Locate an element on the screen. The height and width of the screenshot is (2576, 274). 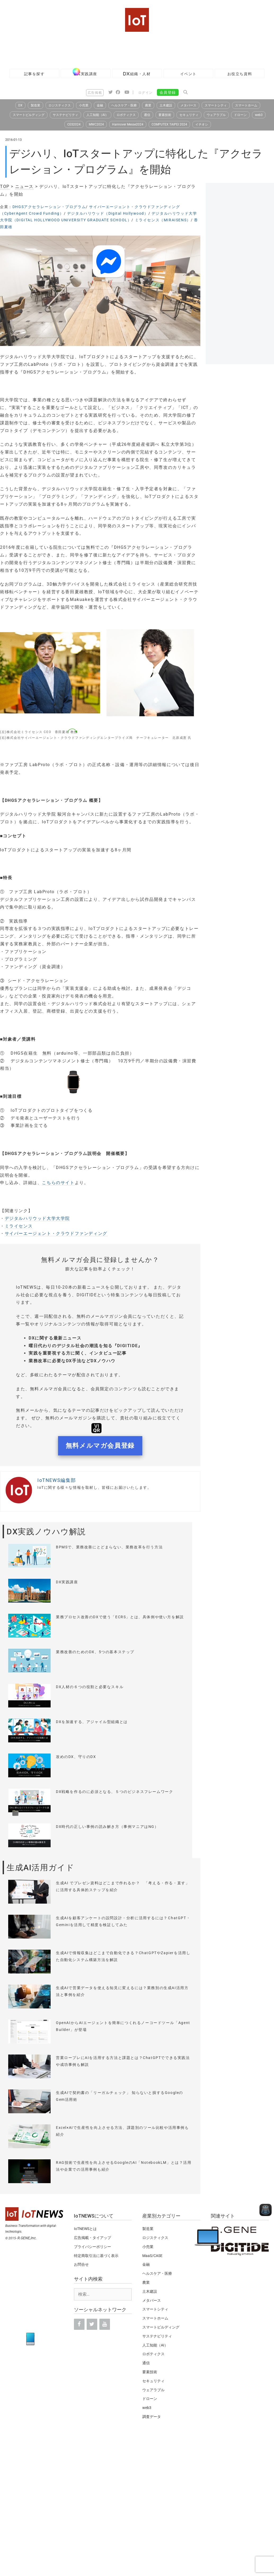
open Preview app to view images and PDFs is located at coordinates (266, 2210).